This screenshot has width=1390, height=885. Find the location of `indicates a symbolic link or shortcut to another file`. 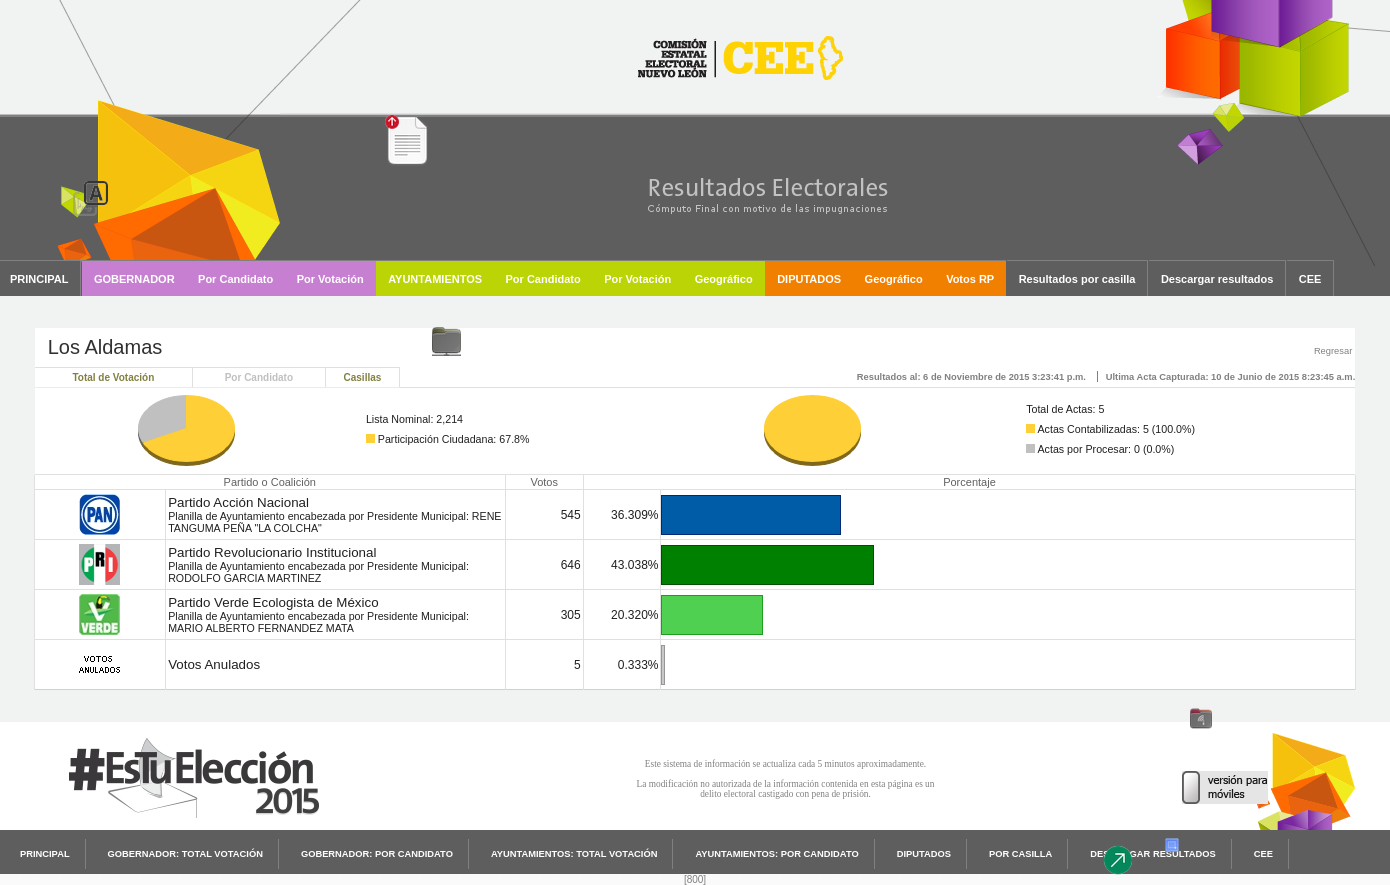

indicates a symbolic link or shortcut to another file is located at coordinates (1118, 860).